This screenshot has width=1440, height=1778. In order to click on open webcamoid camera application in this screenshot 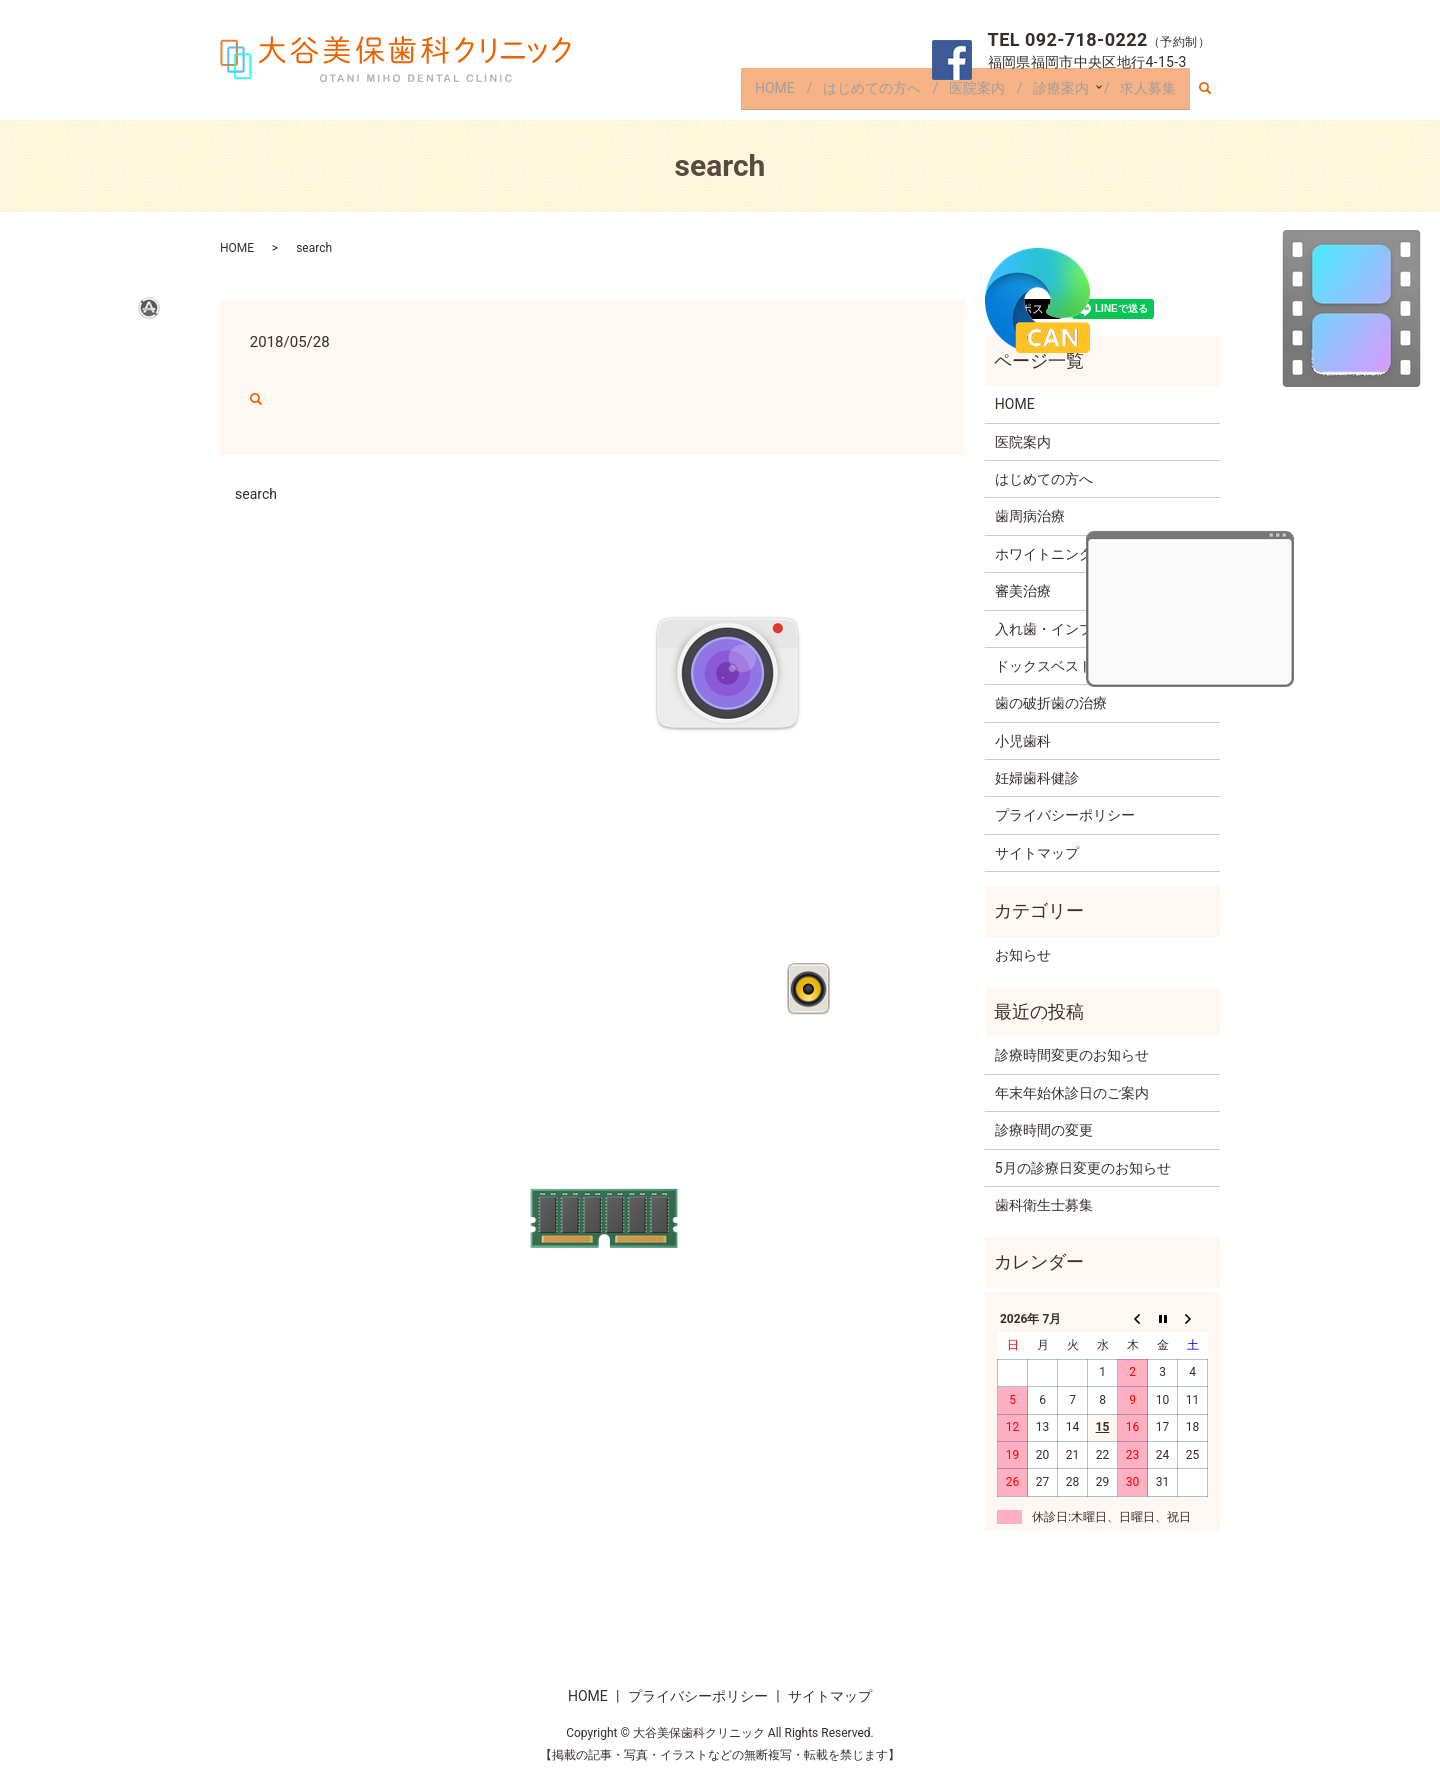, I will do `click(727, 673)`.